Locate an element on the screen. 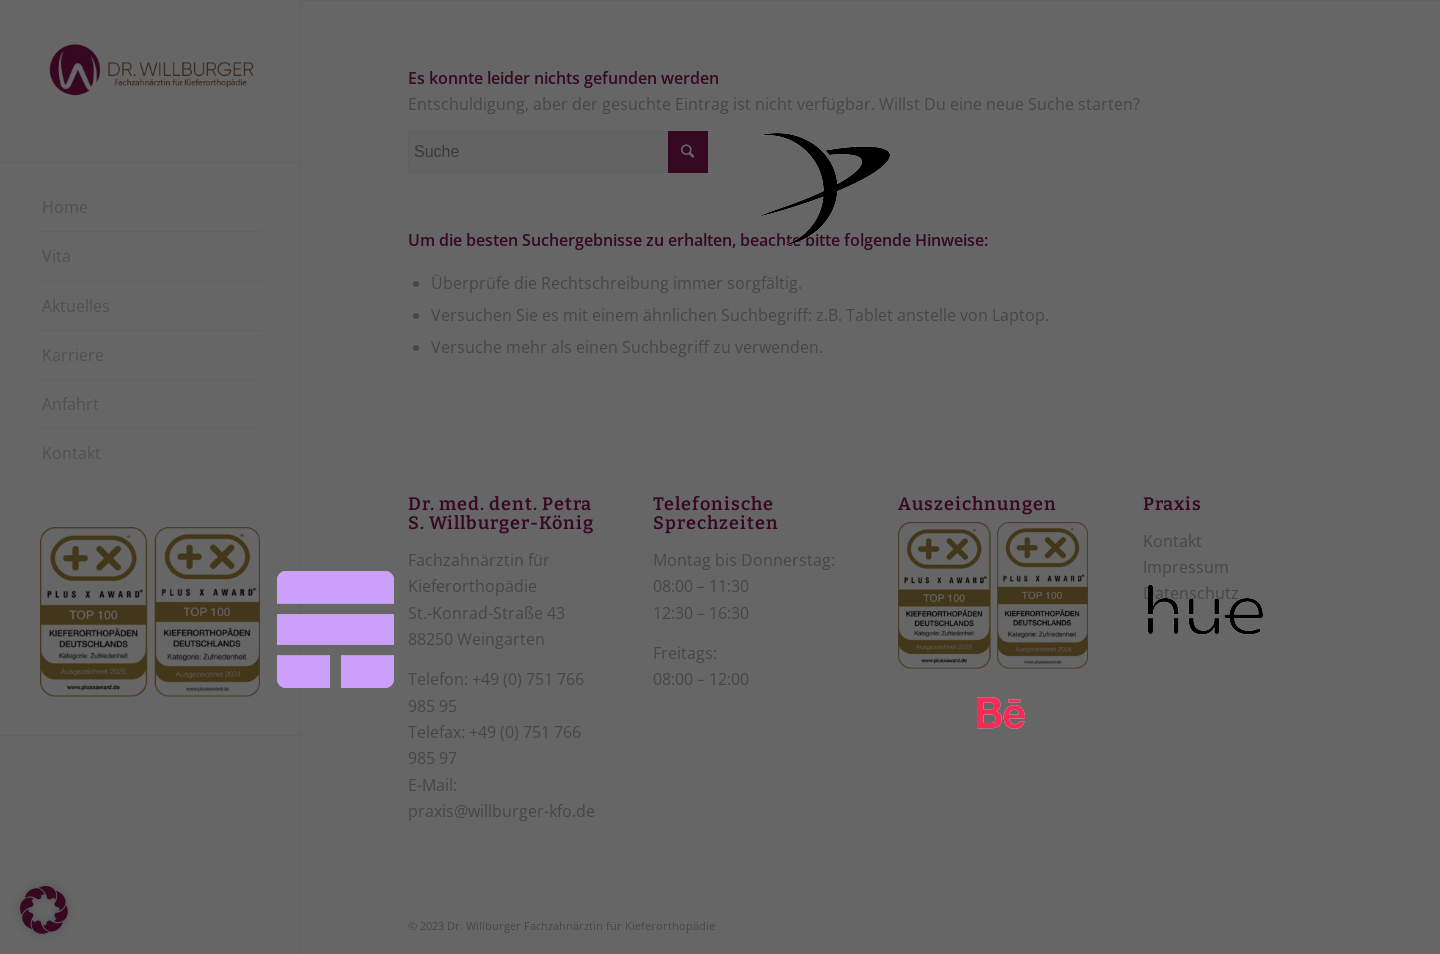  elastic stack logo is located at coordinates (335, 629).